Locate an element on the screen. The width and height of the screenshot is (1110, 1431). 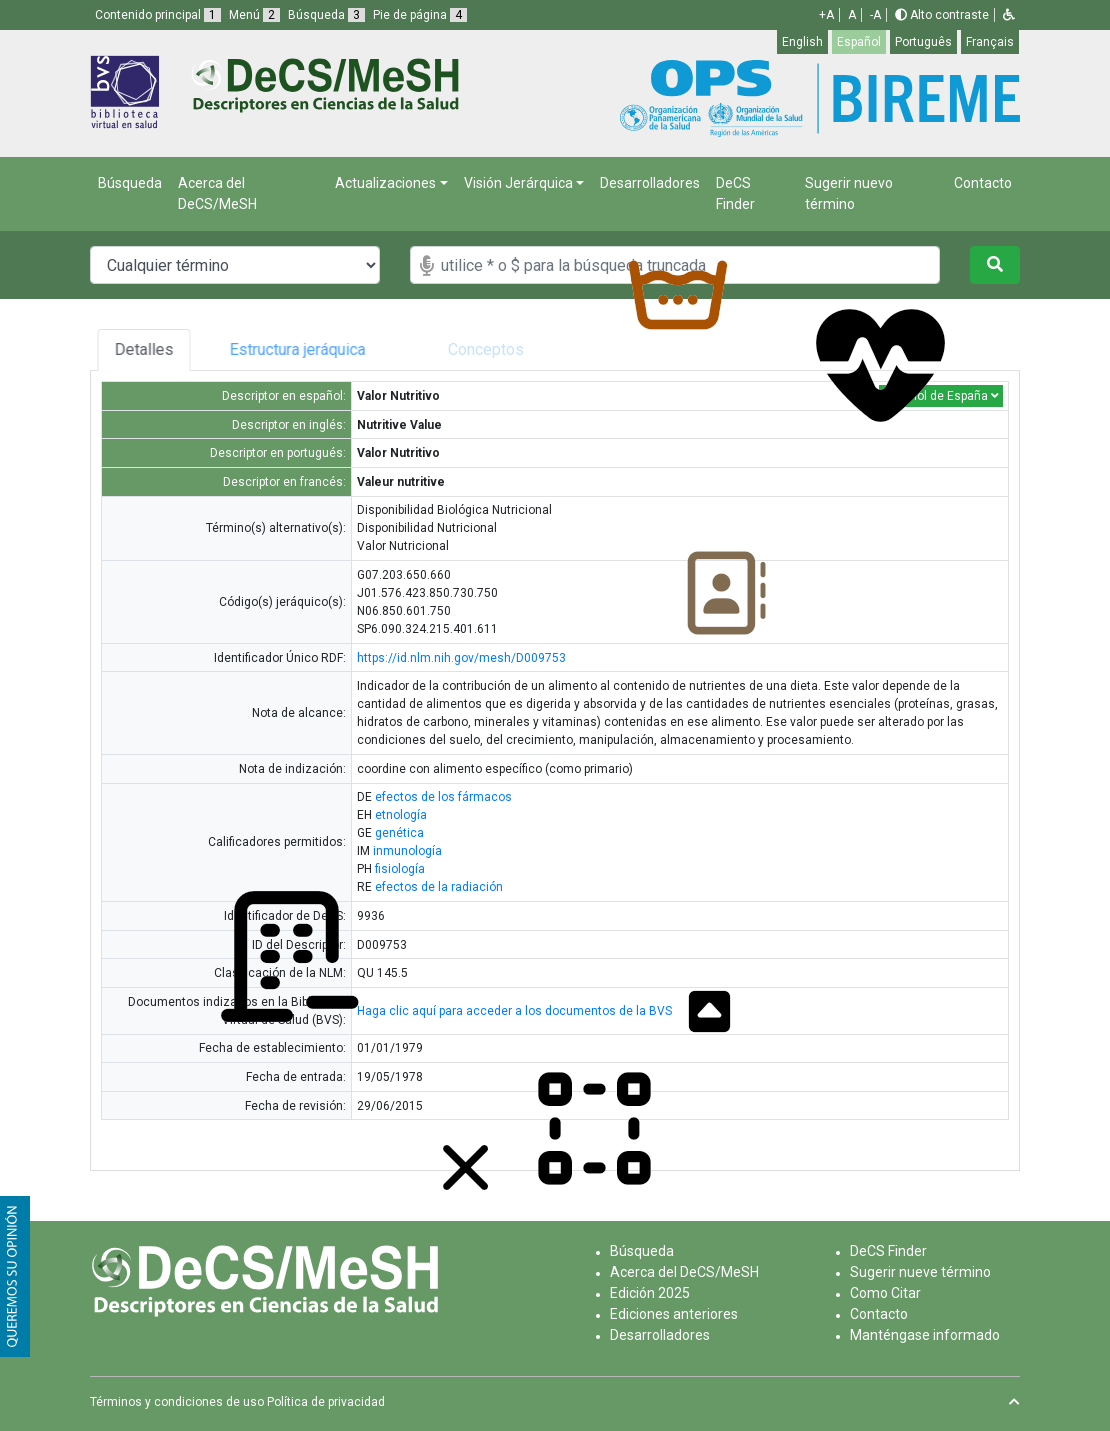
expand content upward is located at coordinates (709, 1011).